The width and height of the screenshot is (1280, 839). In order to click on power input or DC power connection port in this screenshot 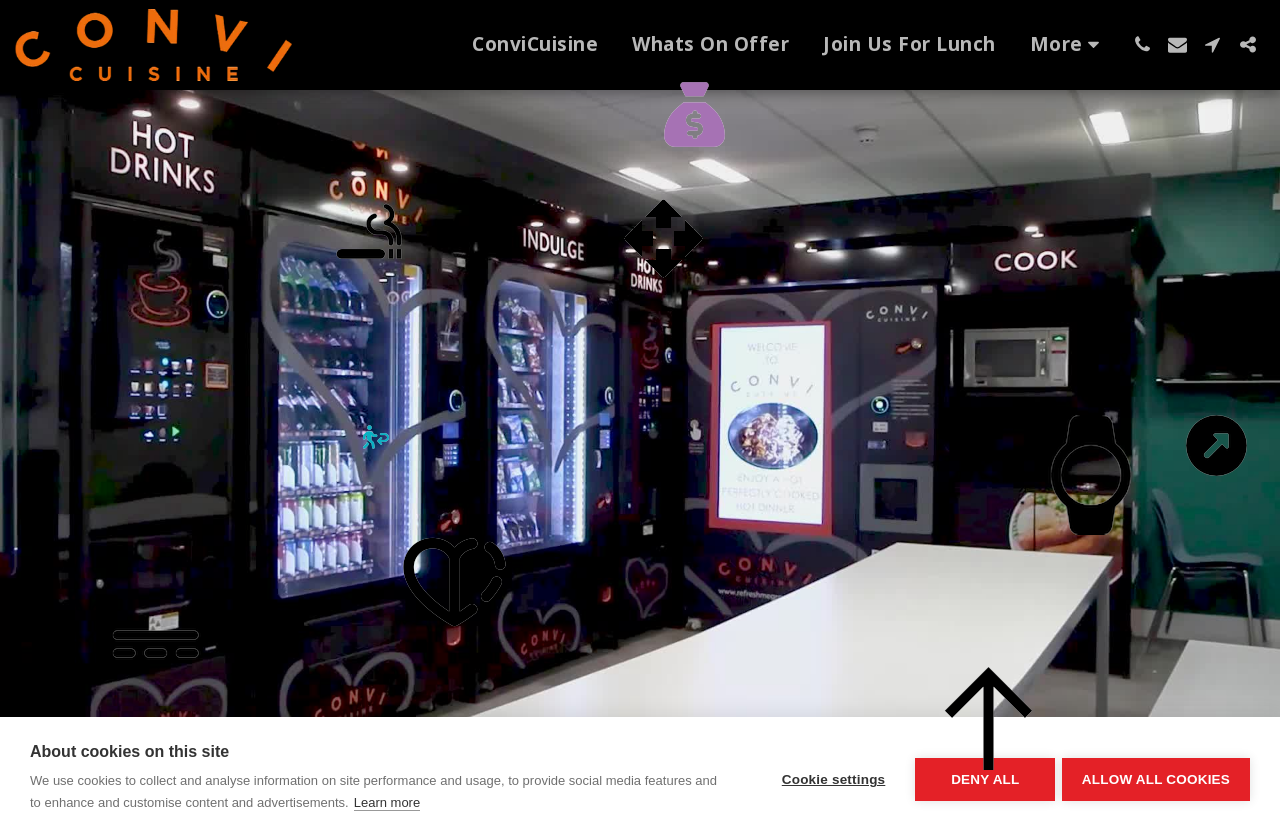, I will do `click(158, 644)`.